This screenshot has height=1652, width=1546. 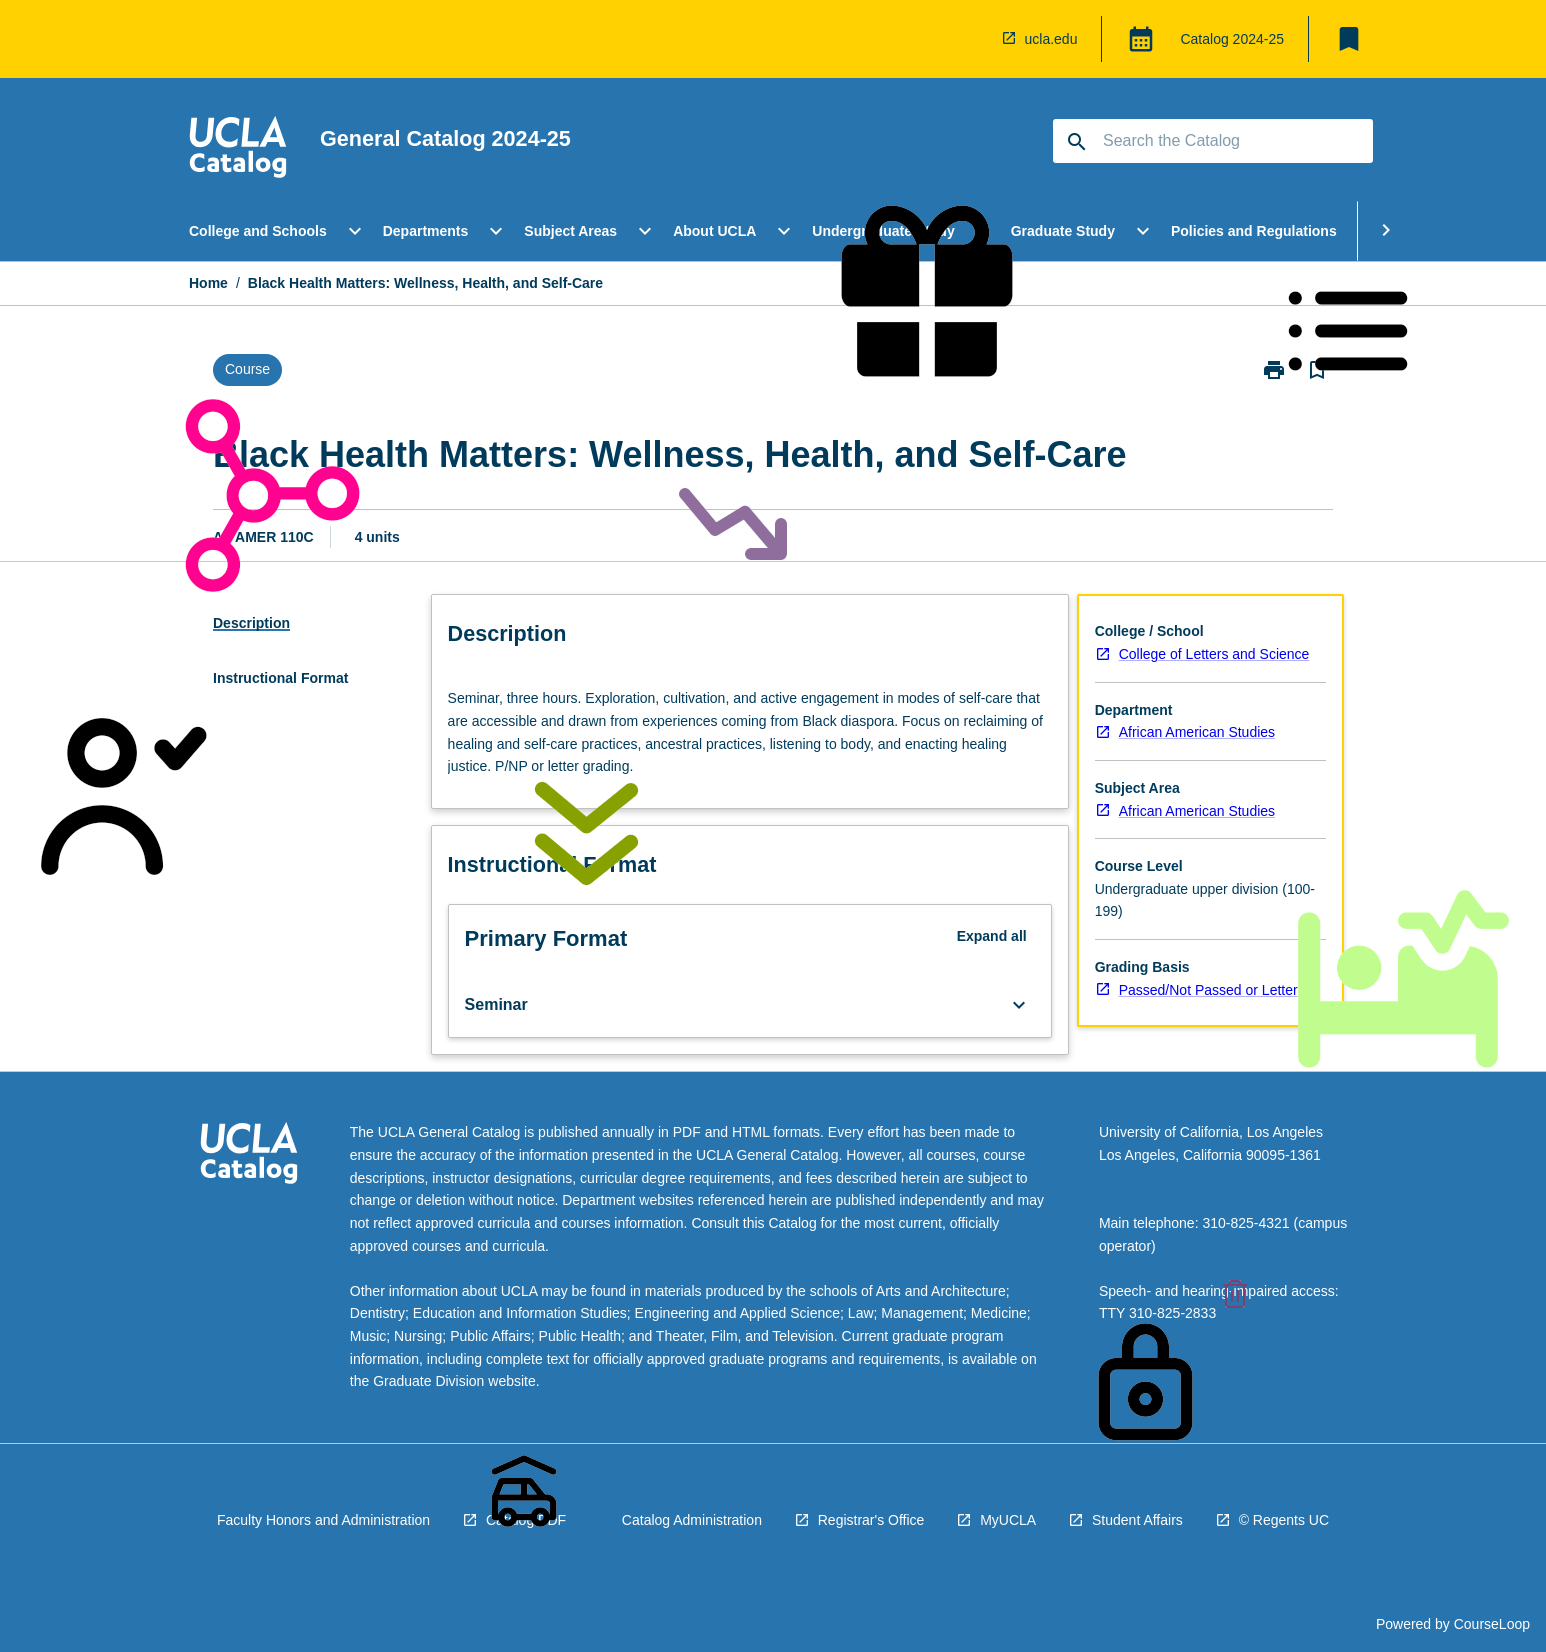 I want to click on access AI model settings, so click(x=270, y=495).